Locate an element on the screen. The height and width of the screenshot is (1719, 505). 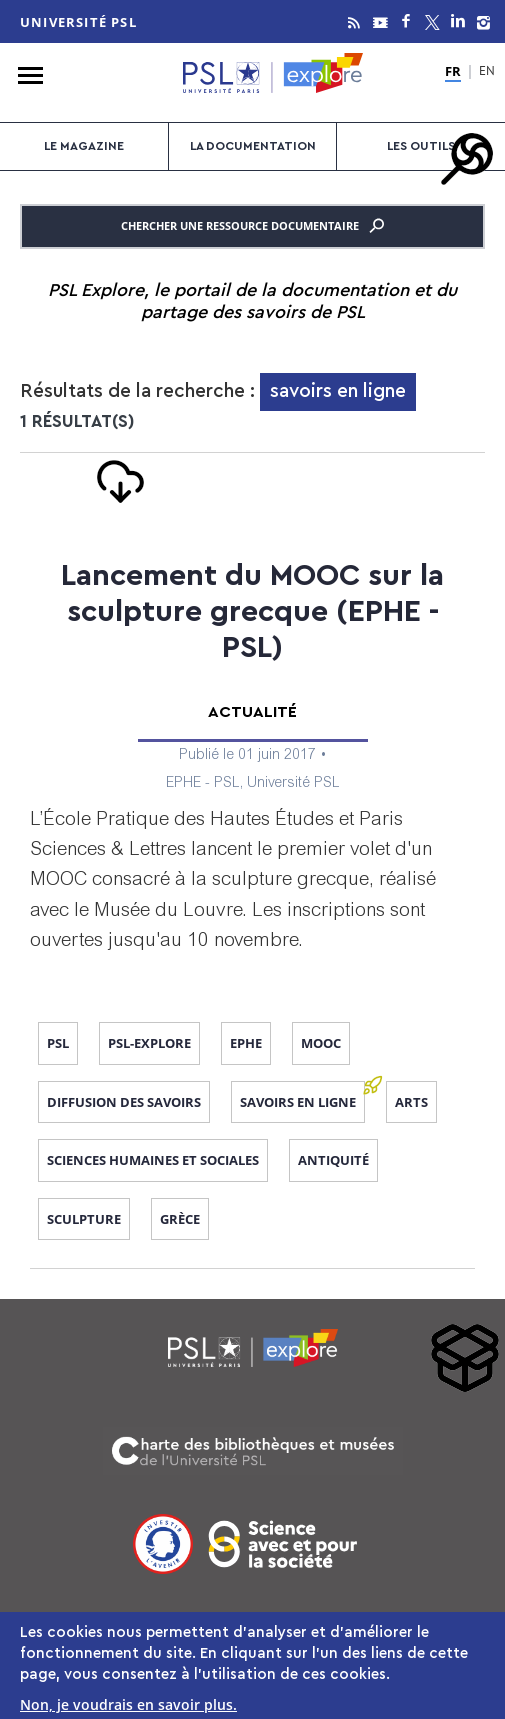
access candy or sweets category is located at coordinates (467, 159).